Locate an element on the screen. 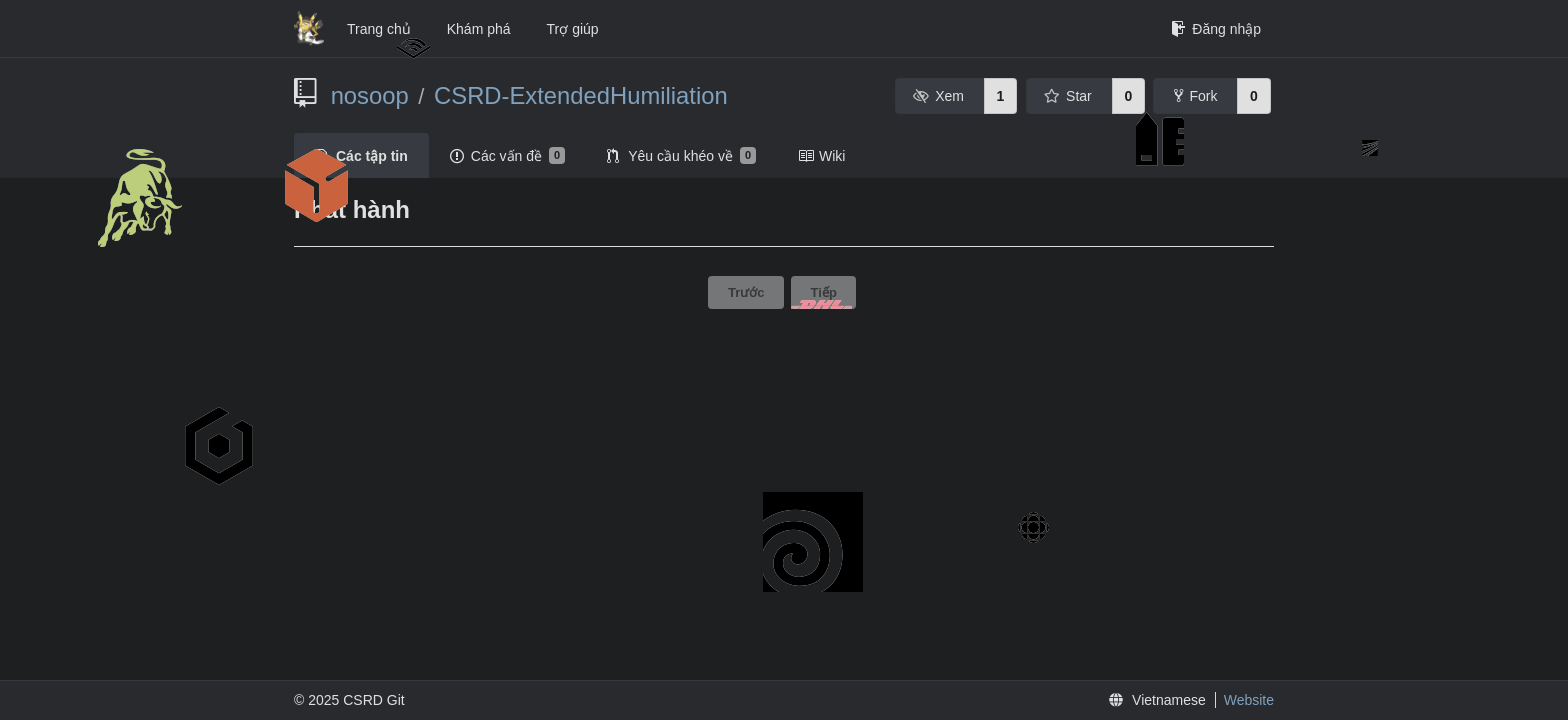 The width and height of the screenshot is (1568, 720). open Houdini 3D animation software is located at coordinates (813, 542).